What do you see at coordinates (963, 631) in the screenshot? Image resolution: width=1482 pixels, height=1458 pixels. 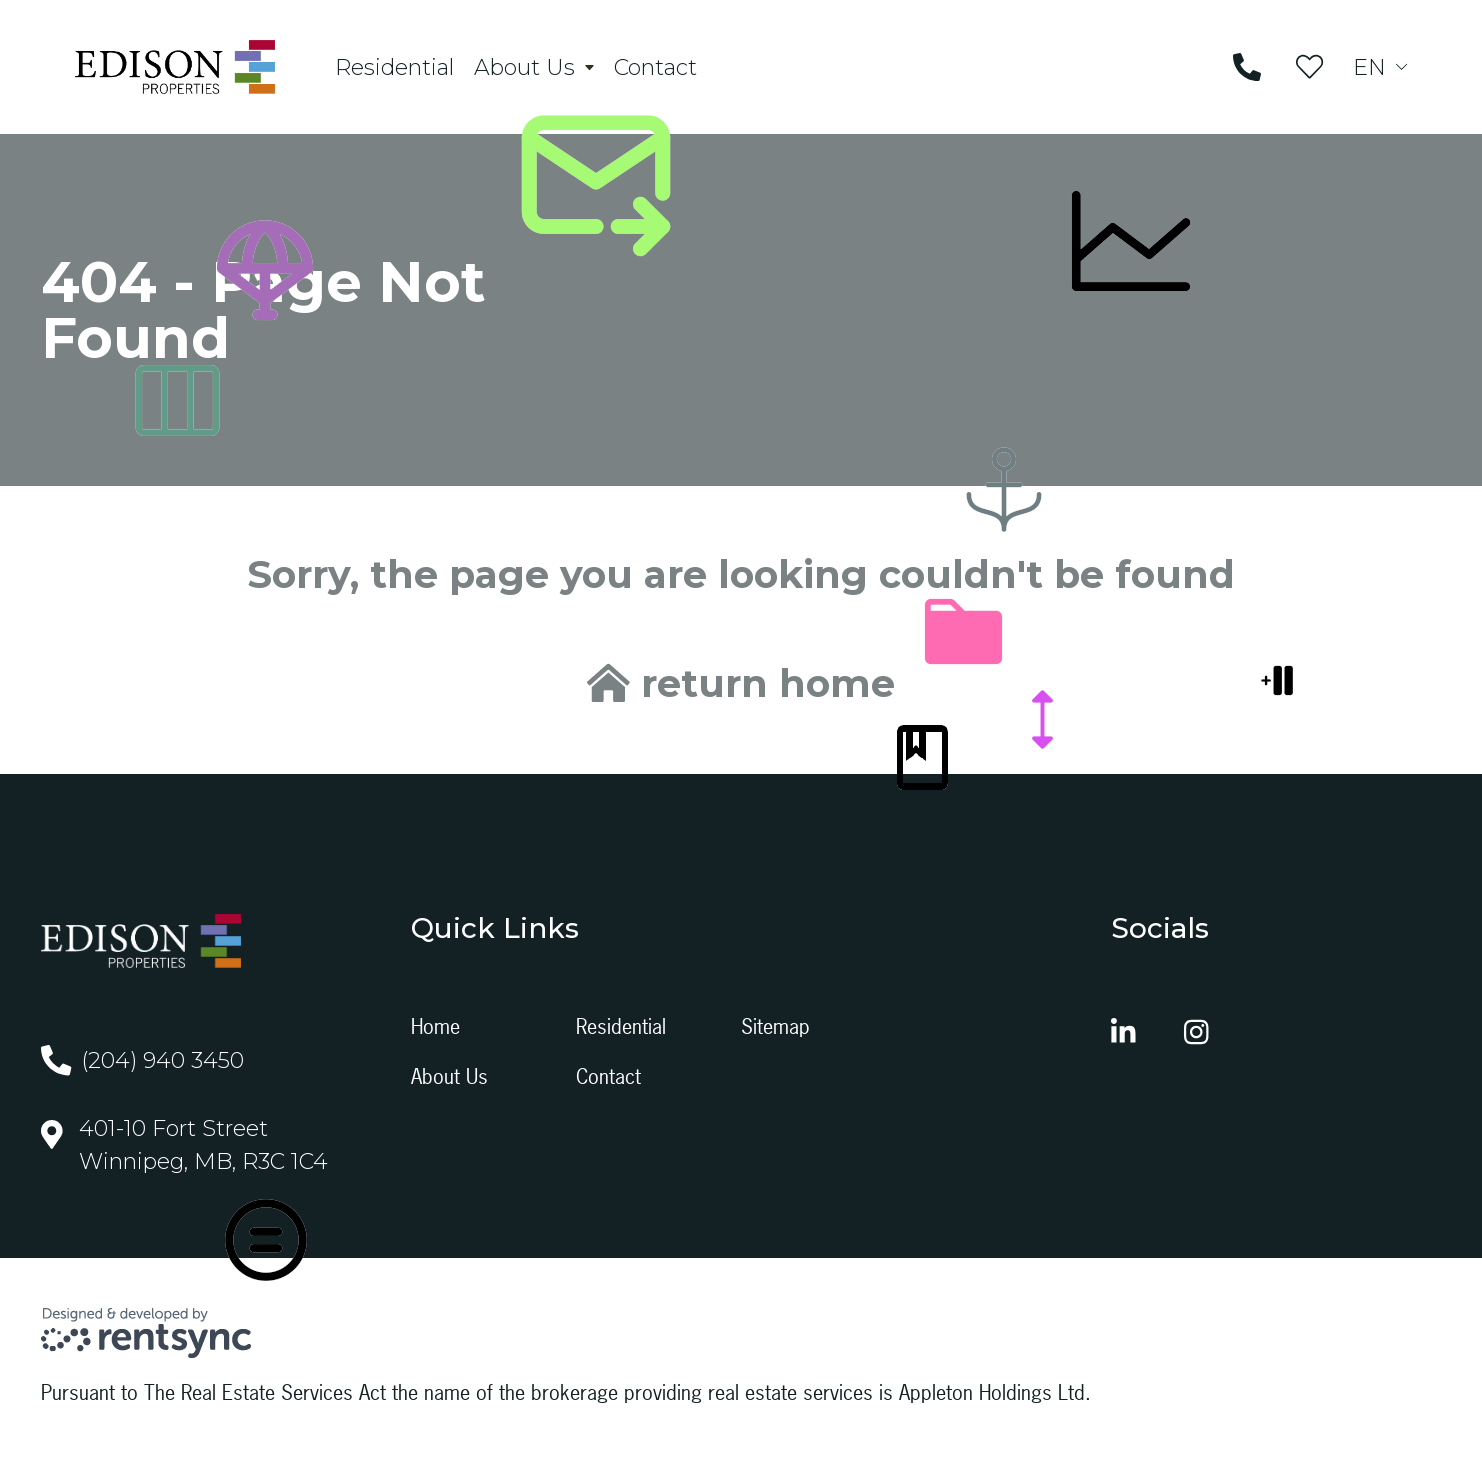 I see `open file folder` at bounding box center [963, 631].